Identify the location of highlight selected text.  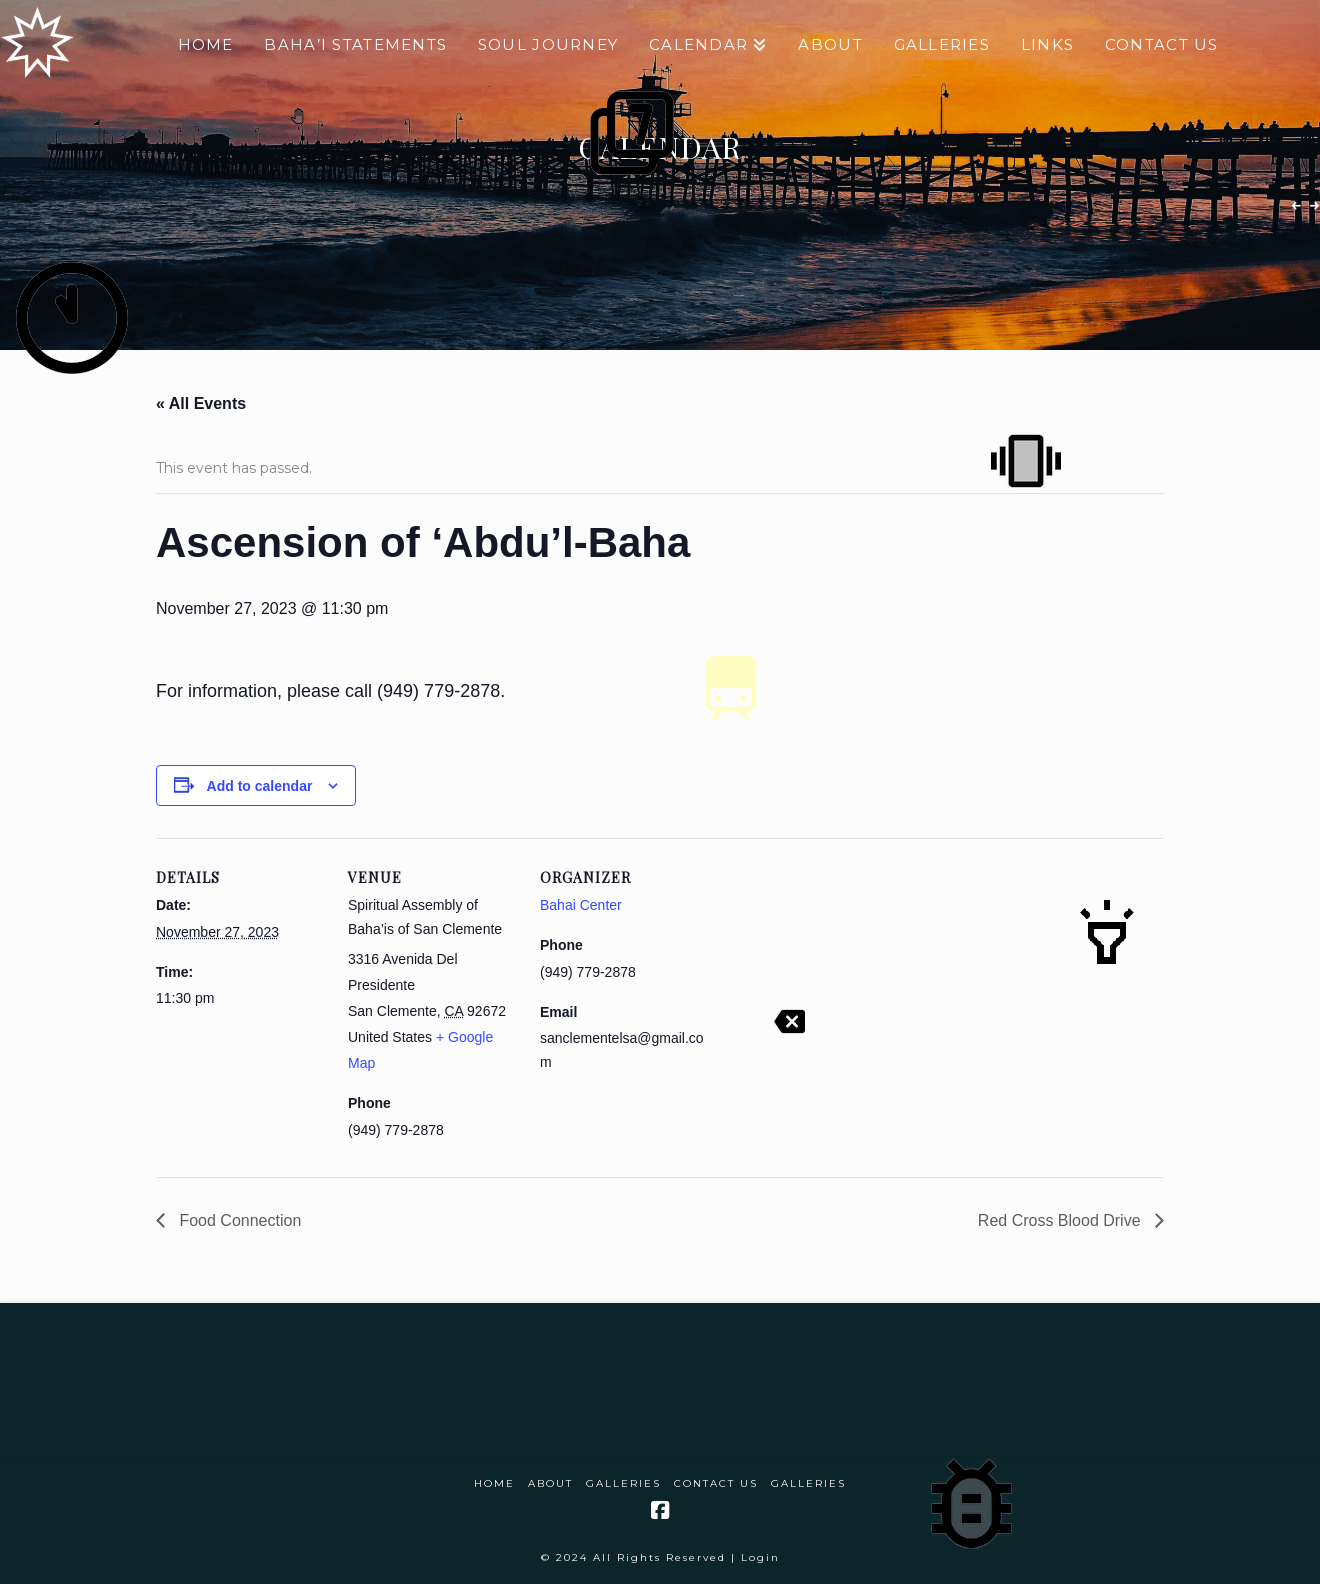
(1107, 932).